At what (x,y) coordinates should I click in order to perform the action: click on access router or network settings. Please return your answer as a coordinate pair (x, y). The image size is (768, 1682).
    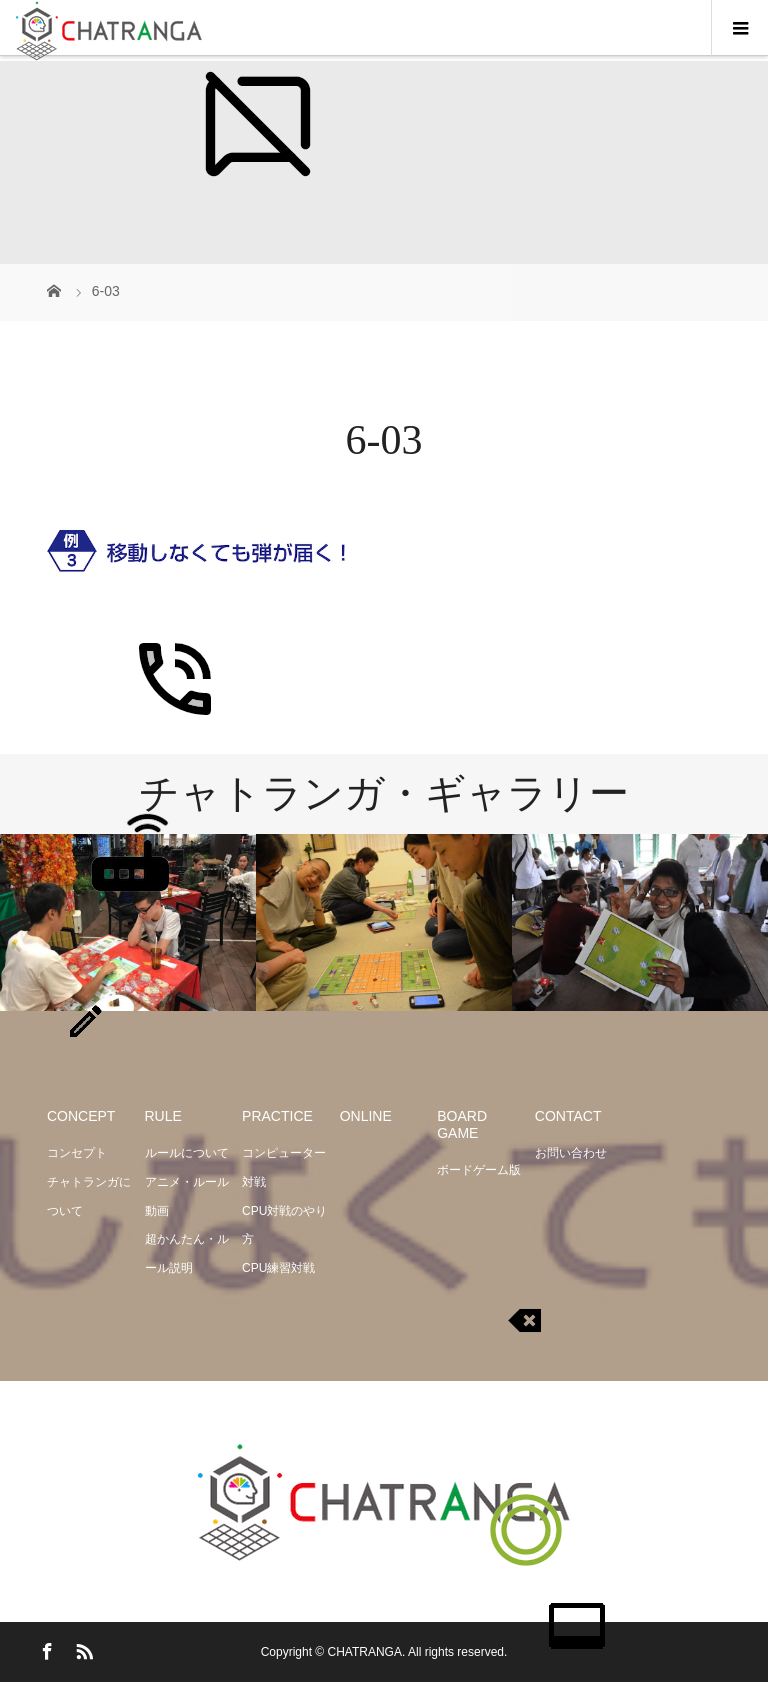
    Looking at the image, I should click on (130, 852).